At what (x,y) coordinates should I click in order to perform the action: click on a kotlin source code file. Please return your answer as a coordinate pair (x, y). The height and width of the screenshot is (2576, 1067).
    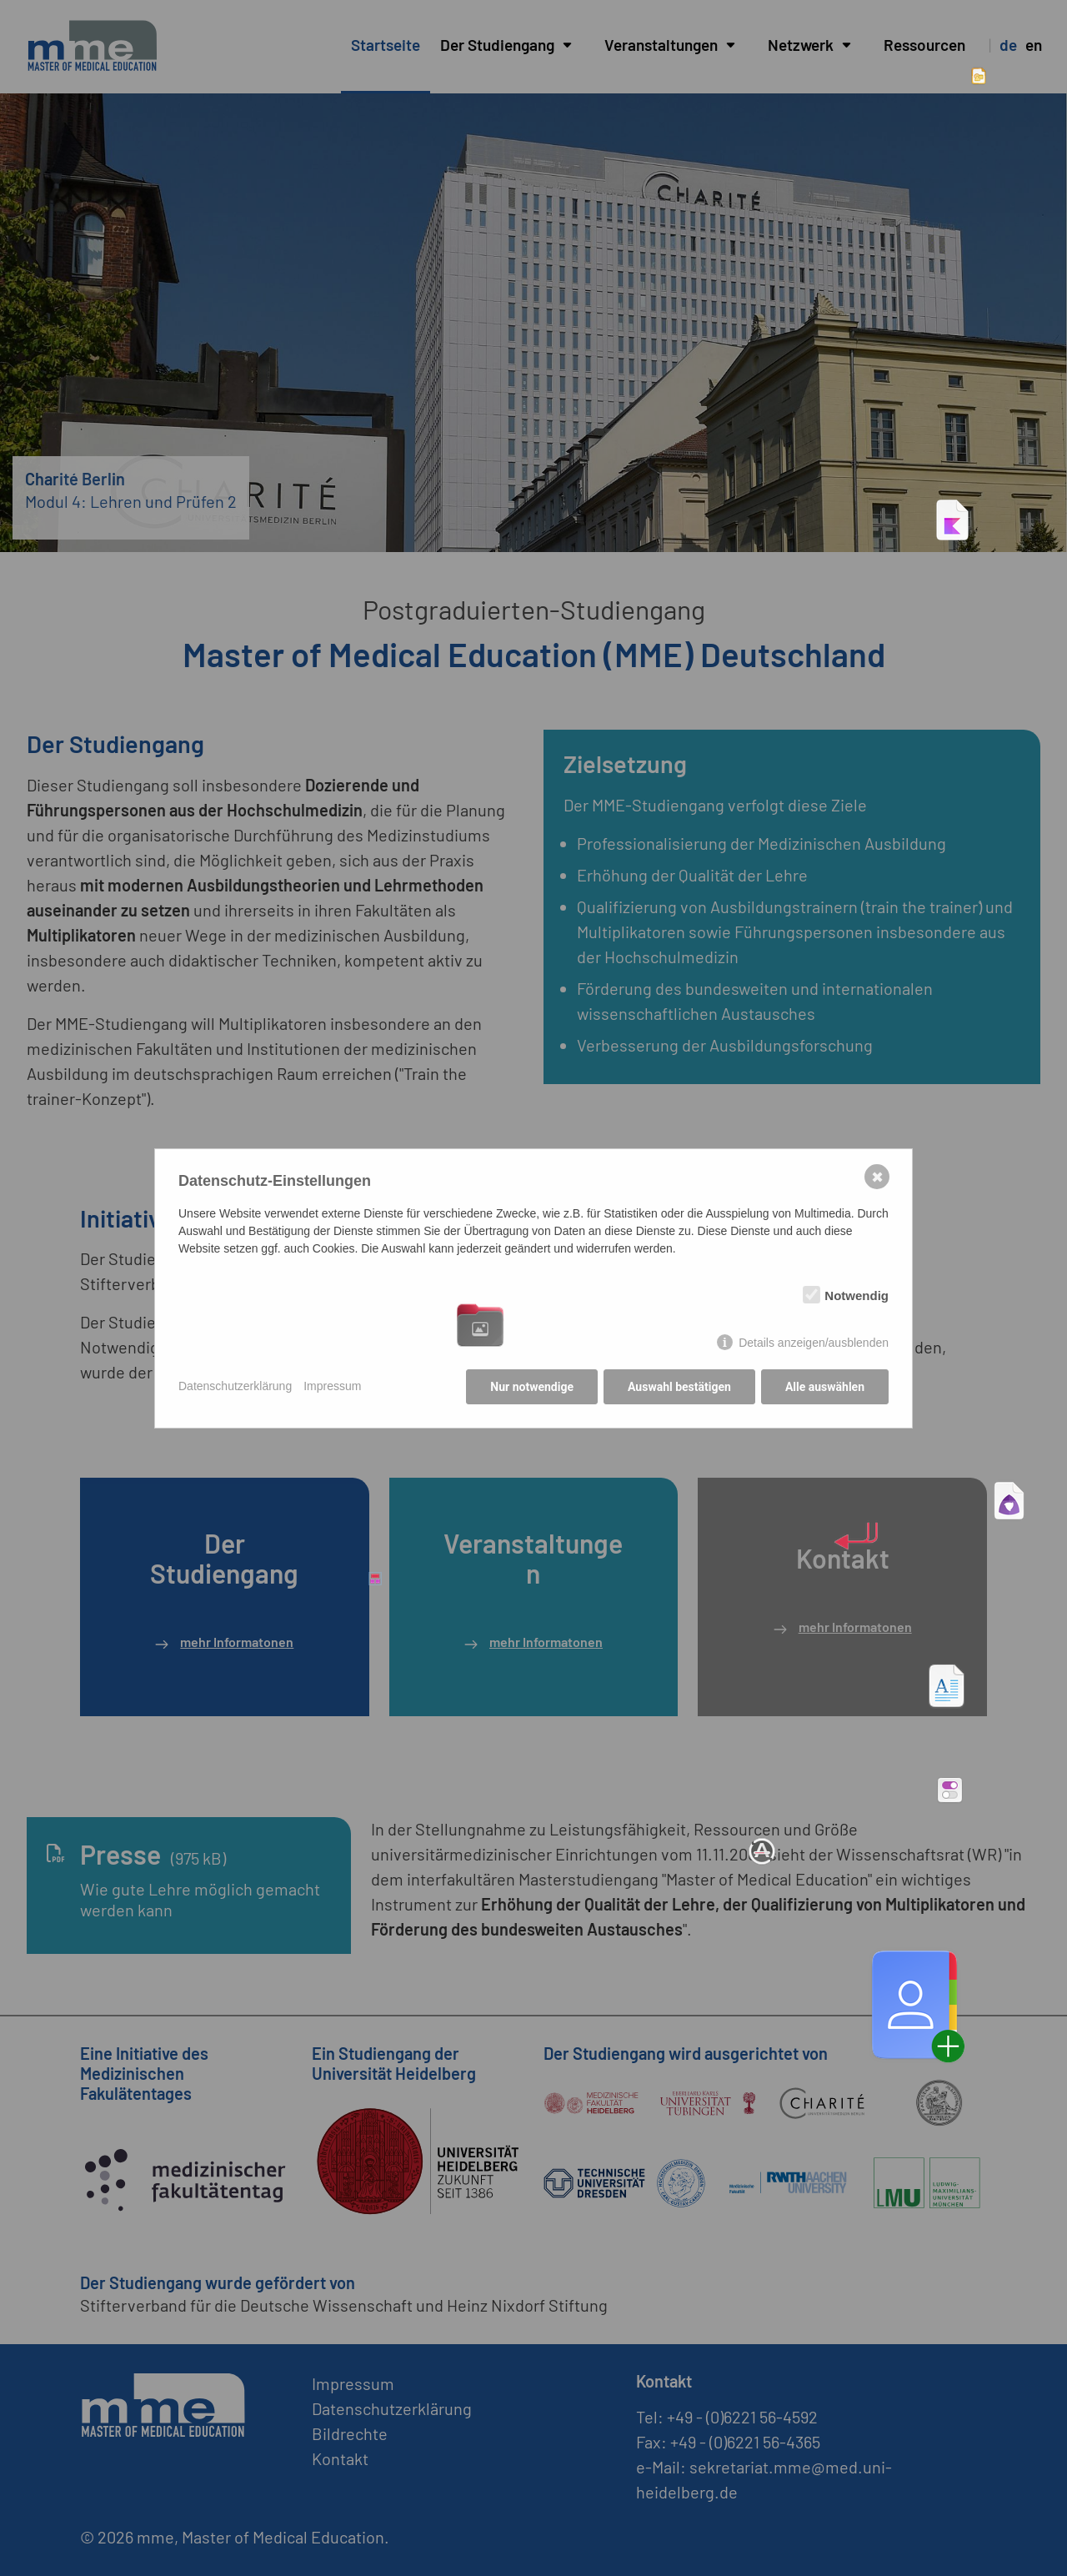
    Looking at the image, I should click on (952, 520).